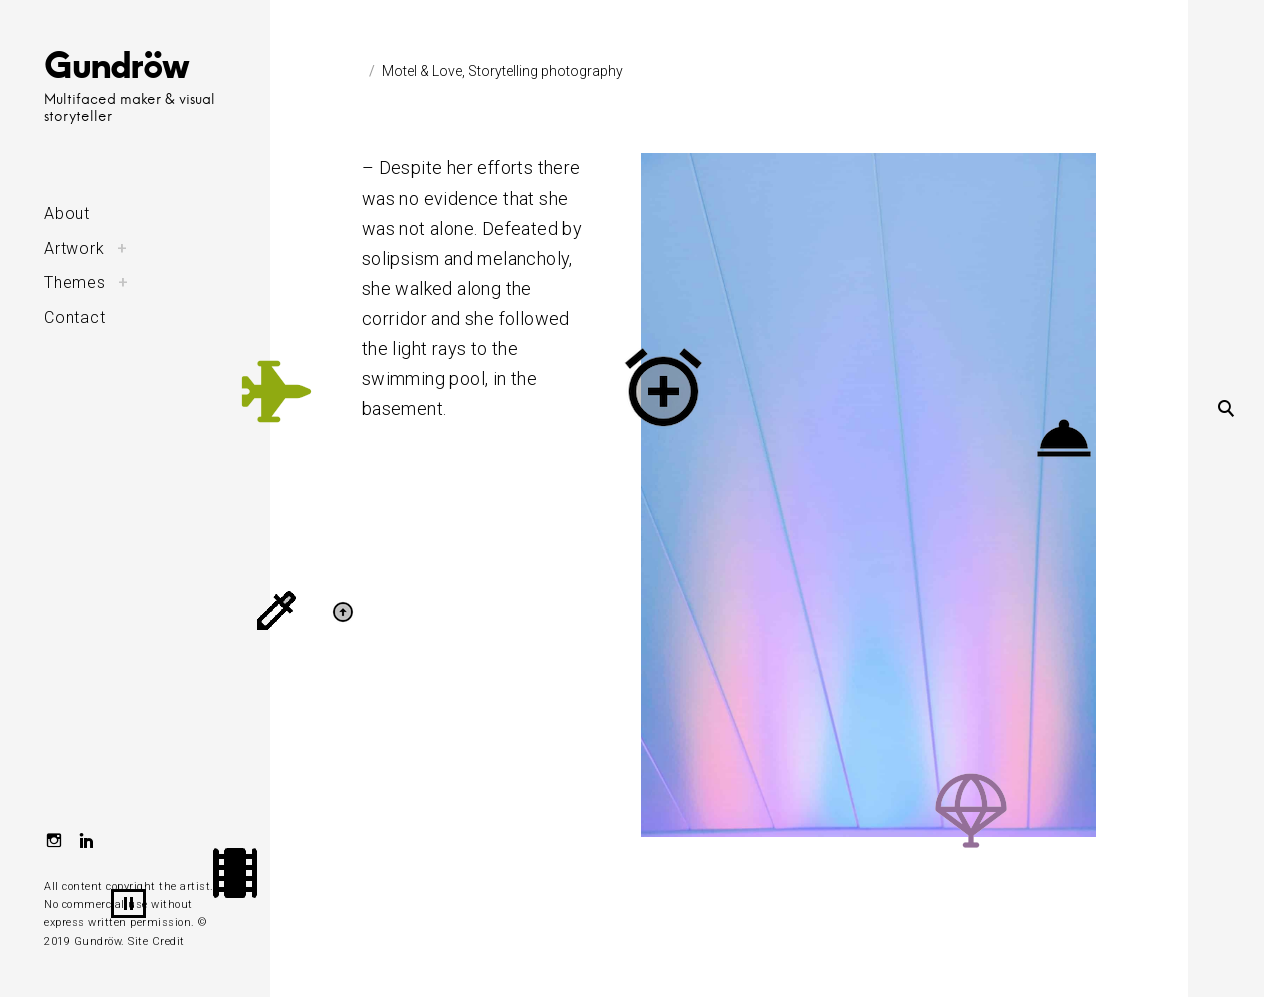 Image resolution: width=1264 pixels, height=997 pixels. What do you see at coordinates (343, 612) in the screenshot?
I see `upload a file or content` at bounding box center [343, 612].